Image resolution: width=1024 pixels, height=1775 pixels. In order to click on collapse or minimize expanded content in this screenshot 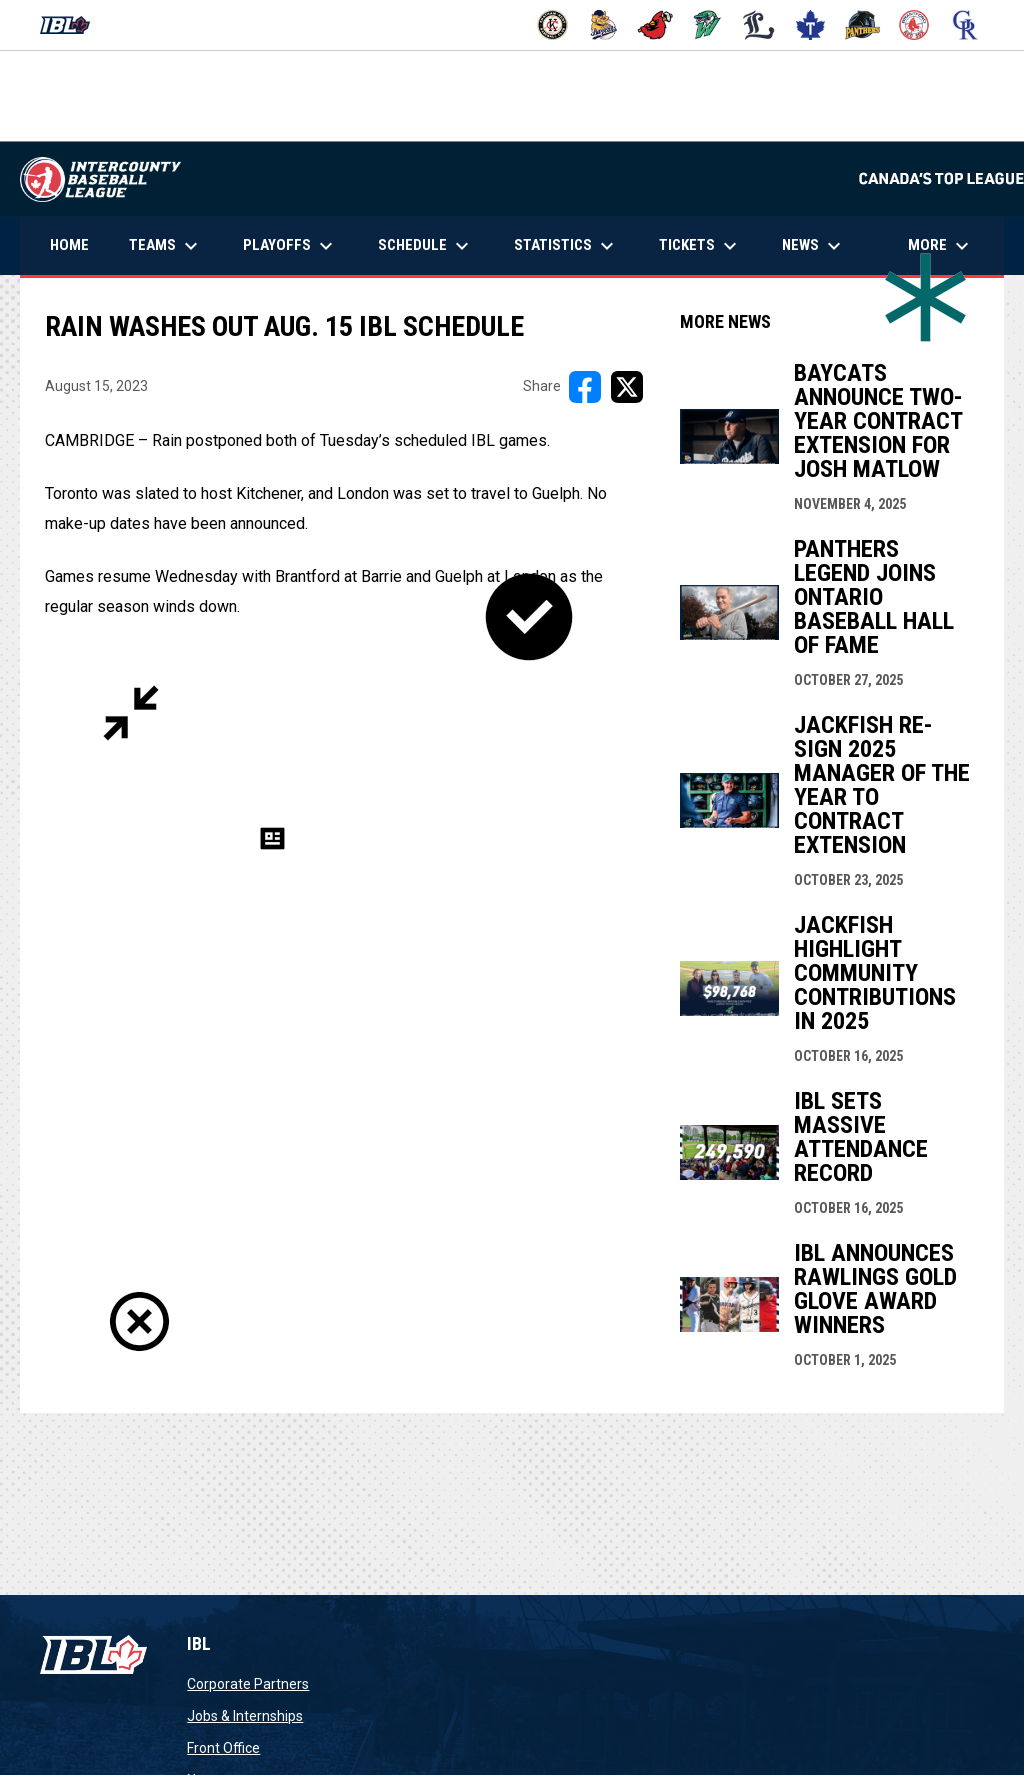, I will do `click(131, 713)`.